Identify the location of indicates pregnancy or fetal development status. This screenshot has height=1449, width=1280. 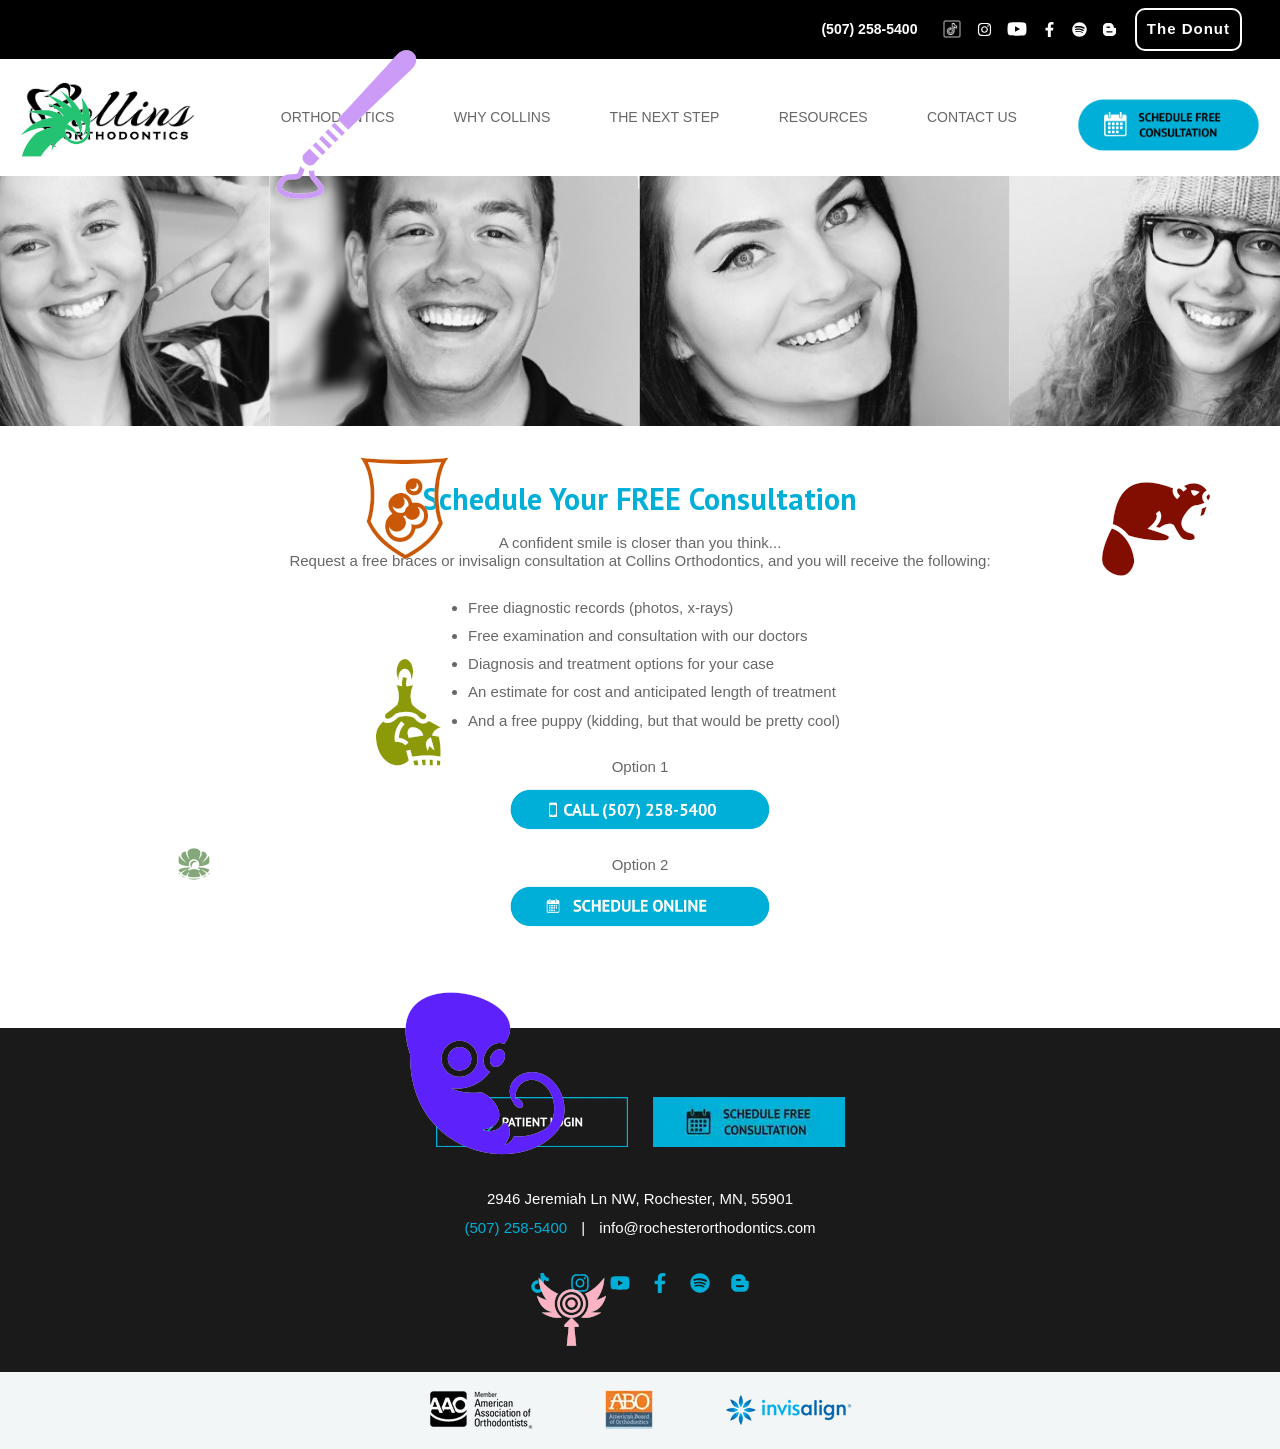
(484, 1072).